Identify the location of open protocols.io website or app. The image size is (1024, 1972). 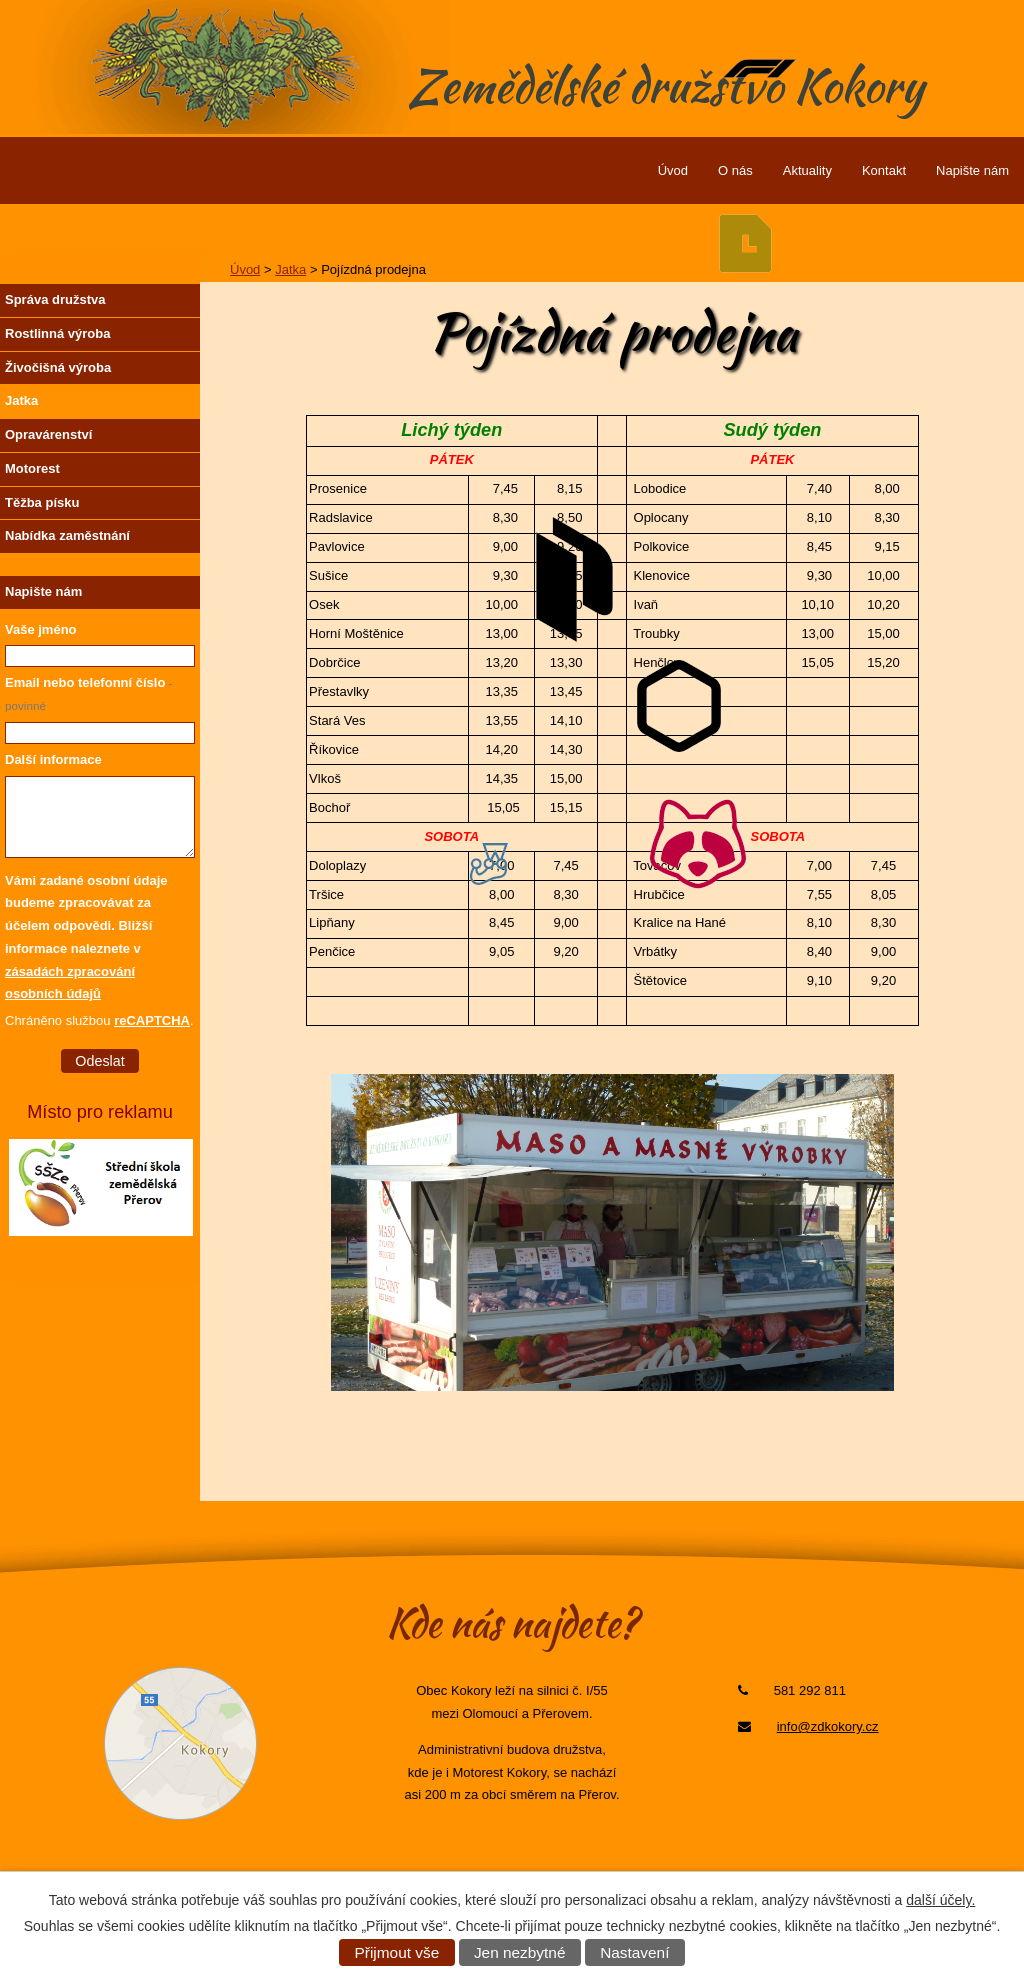
(698, 844).